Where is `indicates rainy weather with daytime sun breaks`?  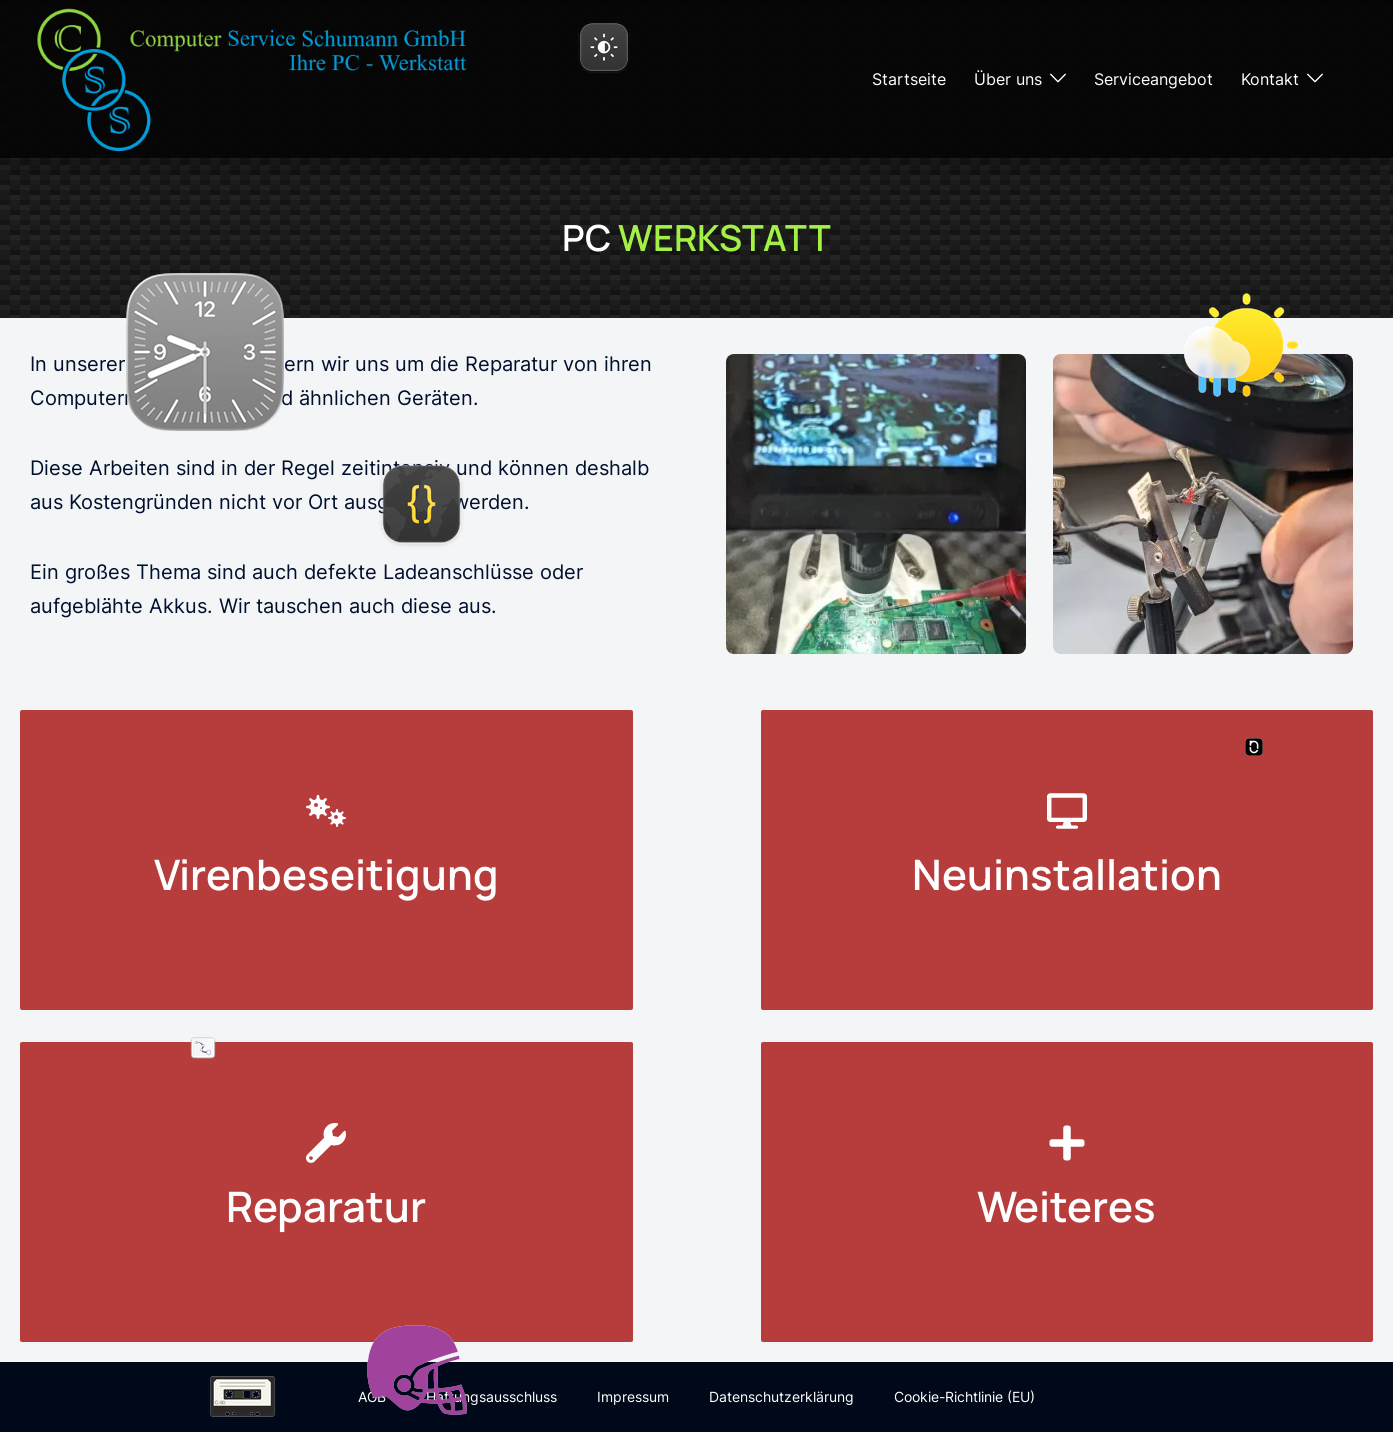 indicates rainy weather with daytime sun breaks is located at coordinates (1241, 345).